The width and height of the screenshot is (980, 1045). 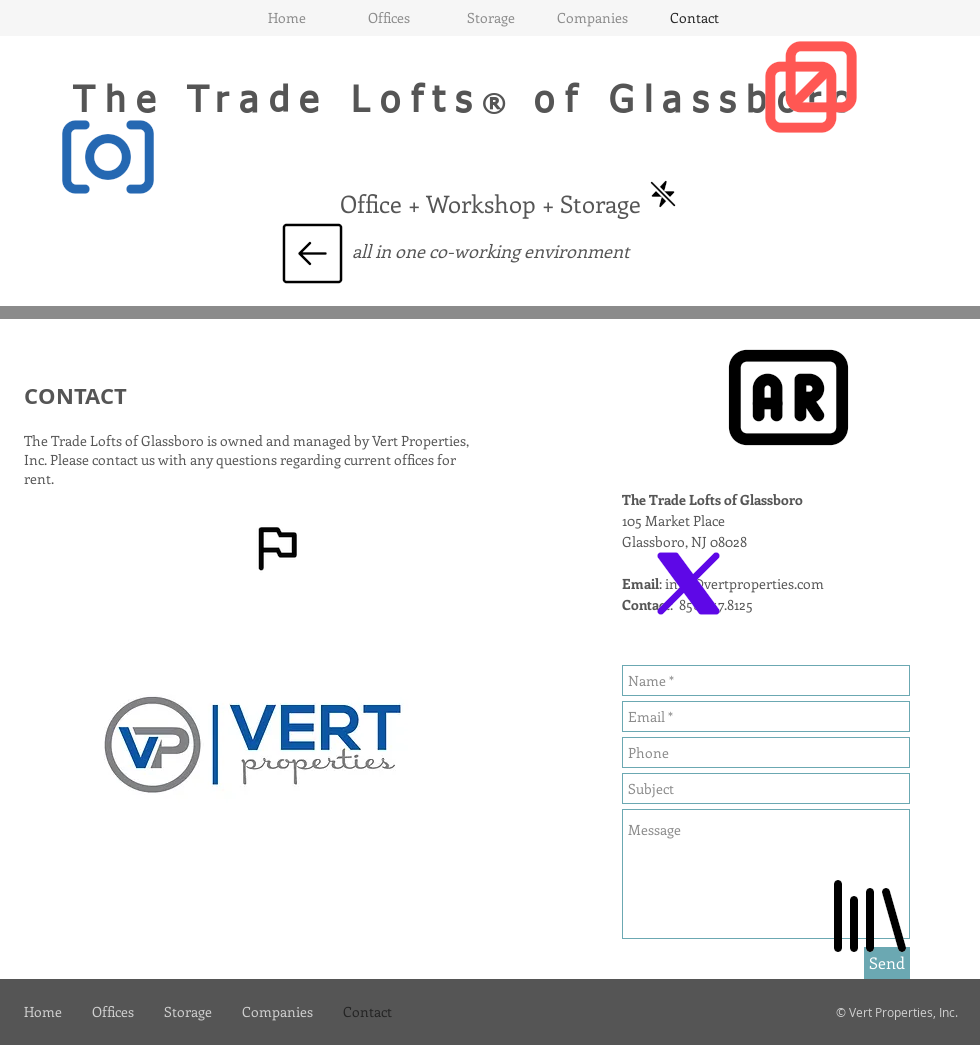 What do you see at coordinates (788, 397) in the screenshot?
I see `indicates augmented reality feature available` at bounding box center [788, 397].